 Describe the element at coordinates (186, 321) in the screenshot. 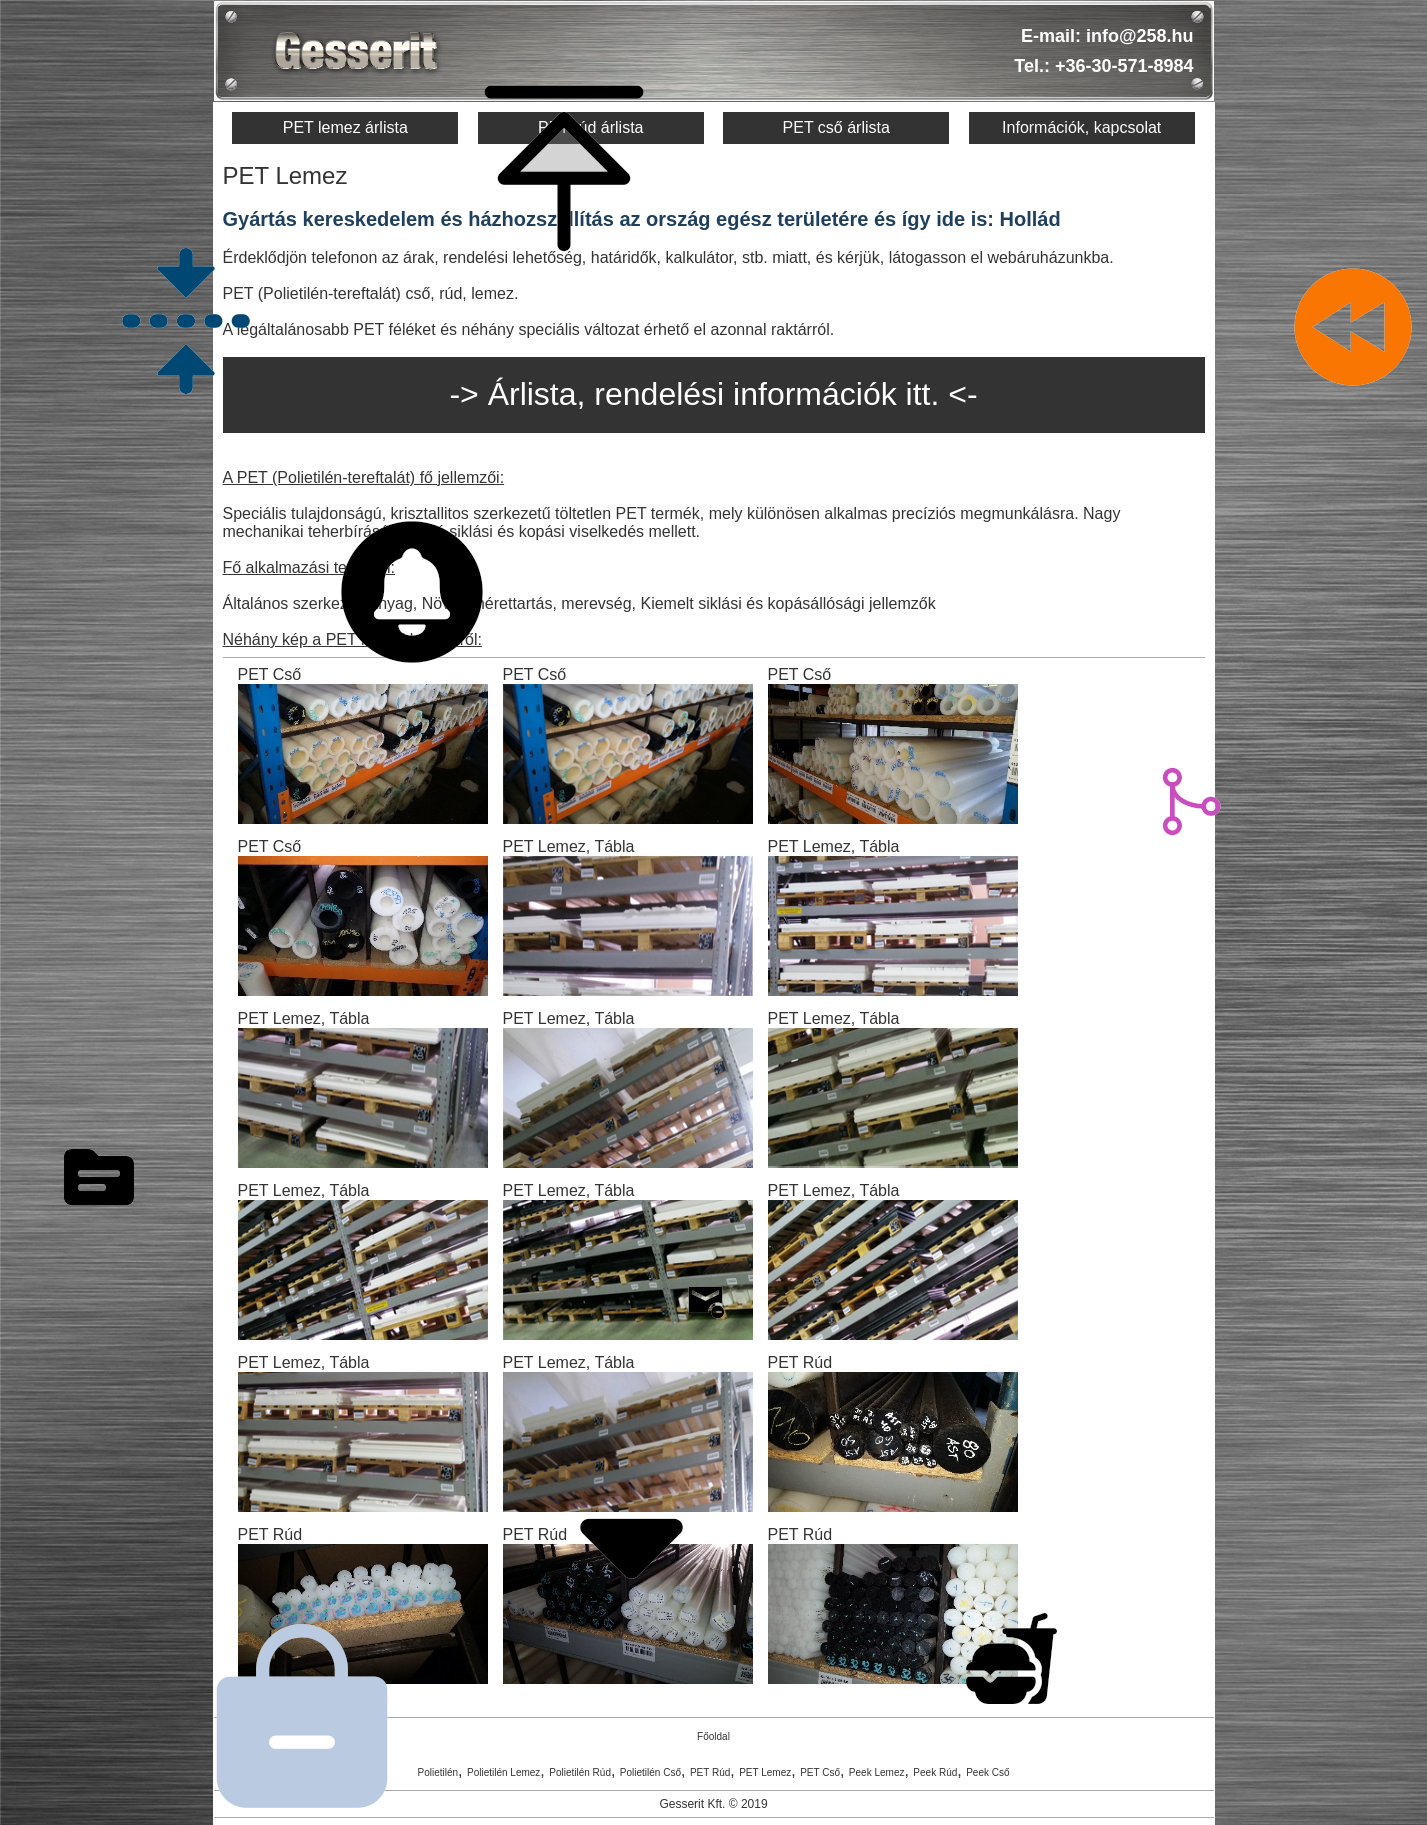

I see `collapse or hide content section` at that location.